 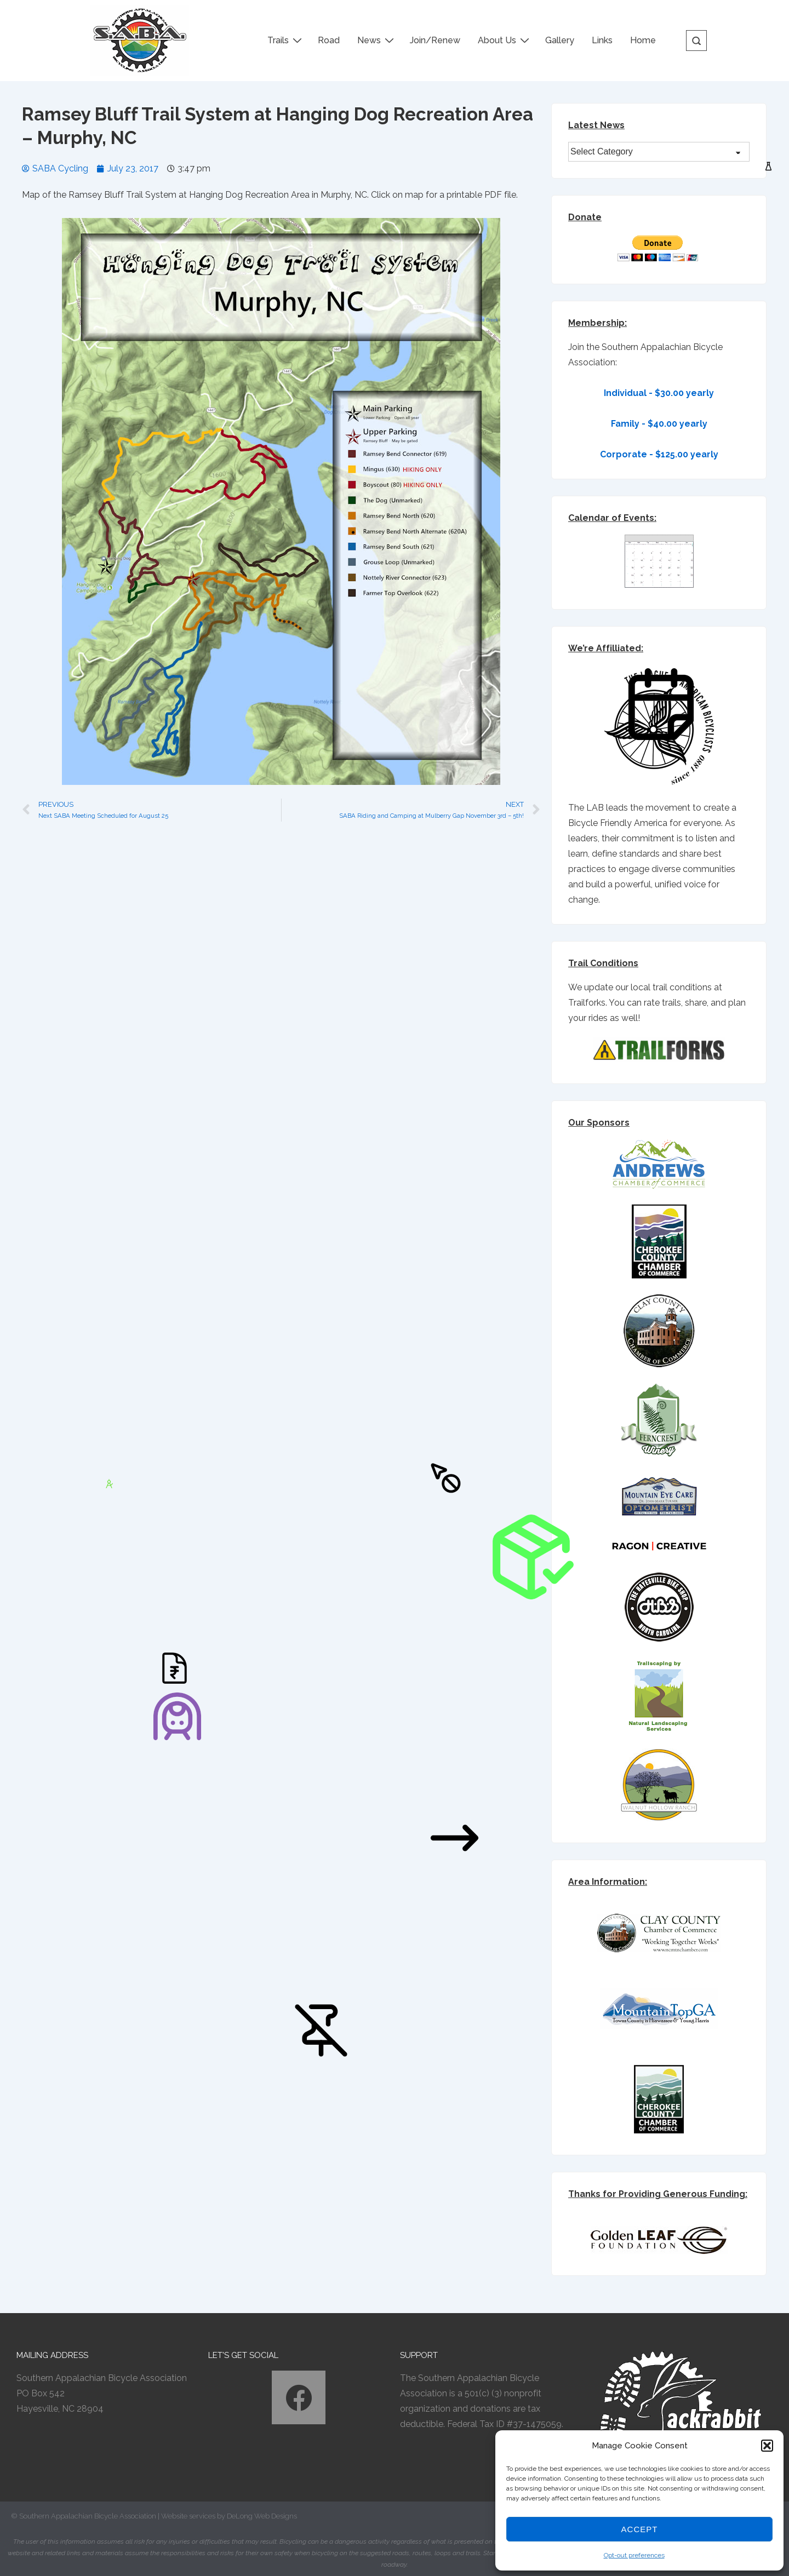 What do you see at coordinates (109, 1484) in the screenshot?
I see `access drawing or drafting tools` at bounding box center [109, 1484].